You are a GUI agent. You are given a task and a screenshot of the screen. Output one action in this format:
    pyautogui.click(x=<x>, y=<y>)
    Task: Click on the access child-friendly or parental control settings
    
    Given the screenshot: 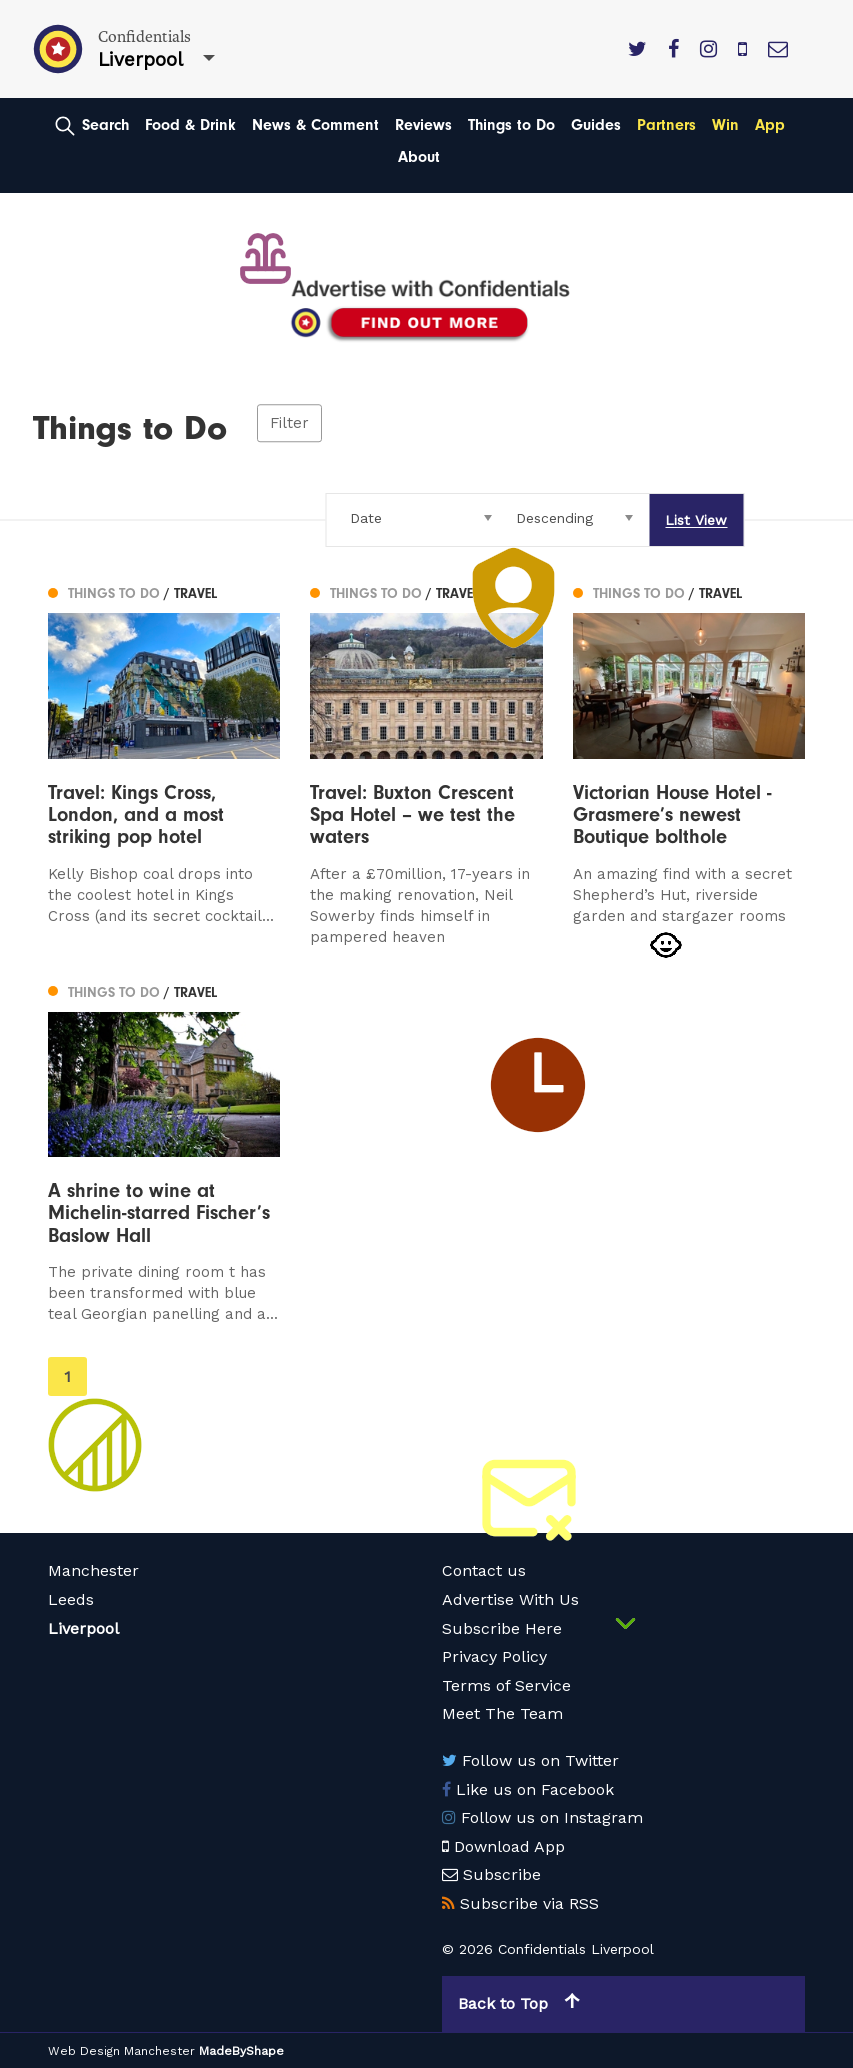 What is the action you would take?
    pyautogui.click(x=666, y=945)
    